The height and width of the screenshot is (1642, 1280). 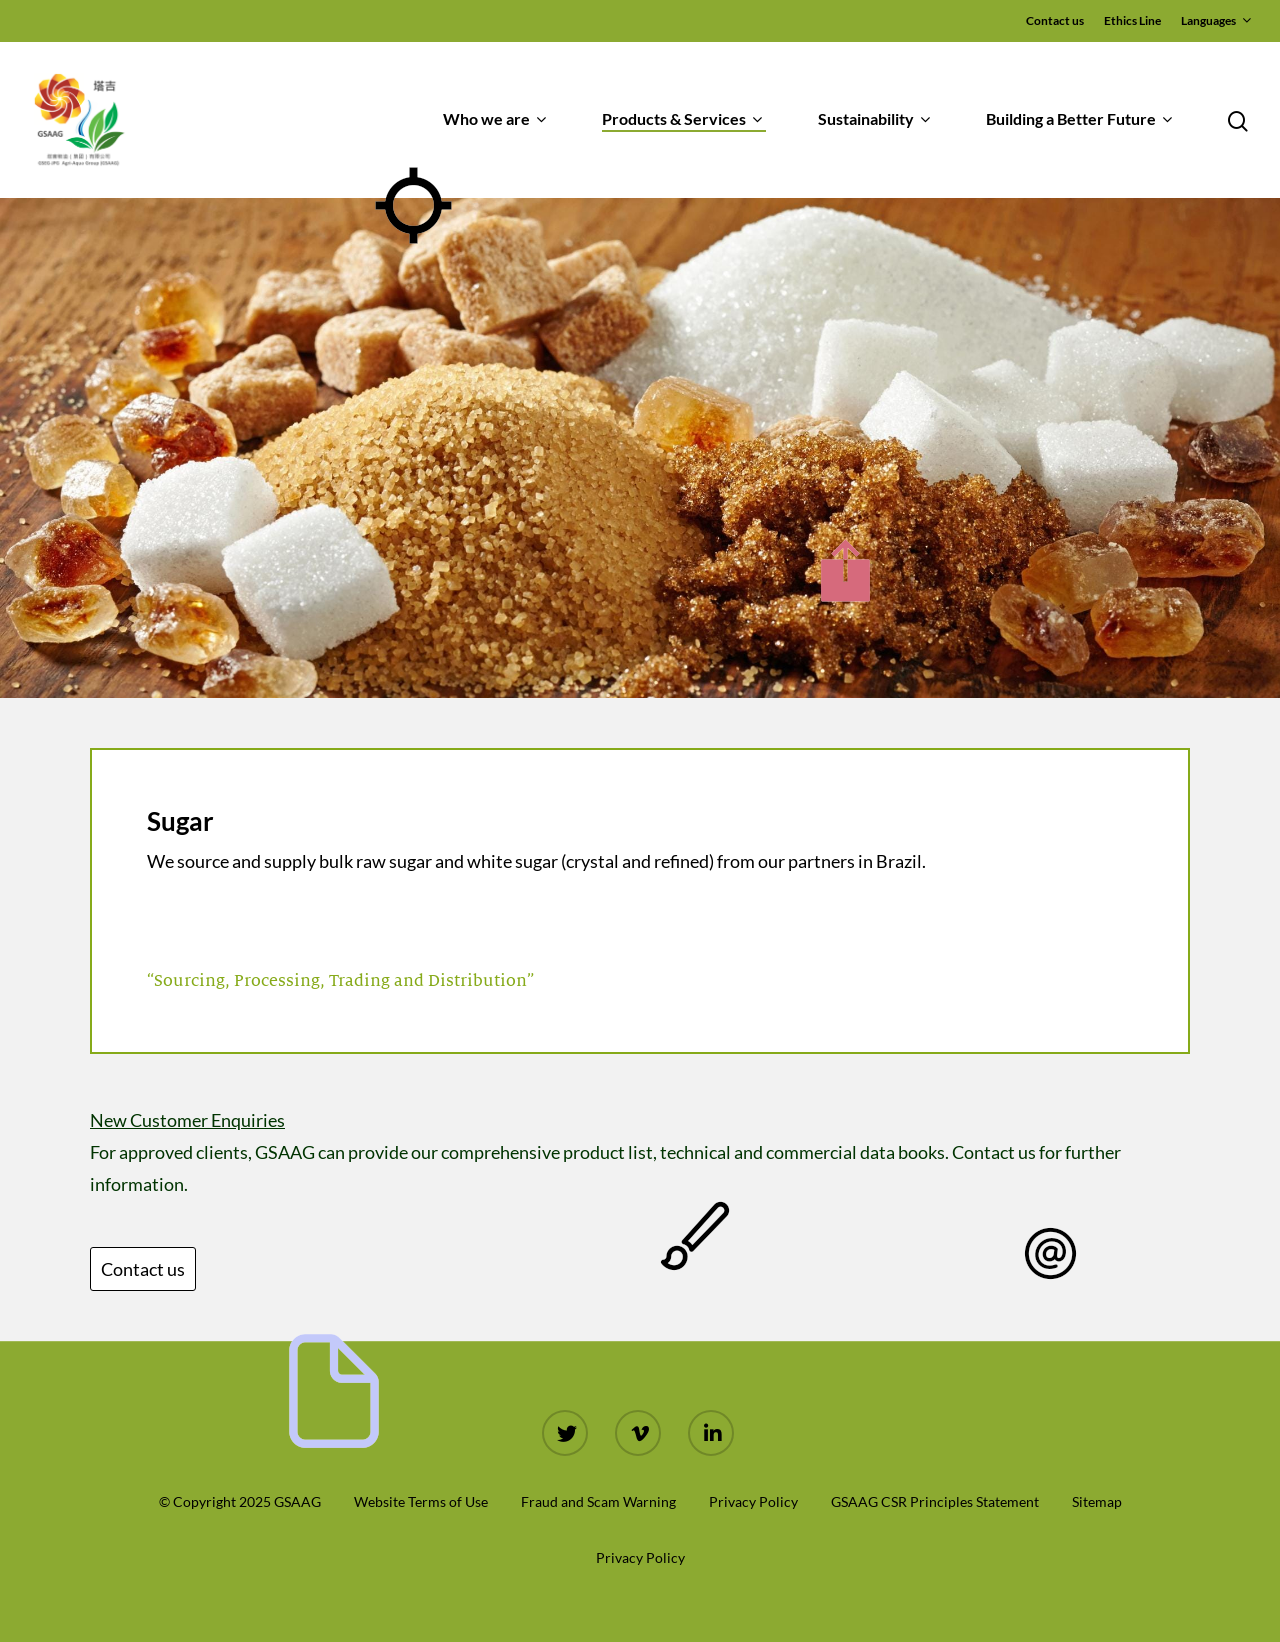 I want to click on find my current location, so click(x=413, y=205).